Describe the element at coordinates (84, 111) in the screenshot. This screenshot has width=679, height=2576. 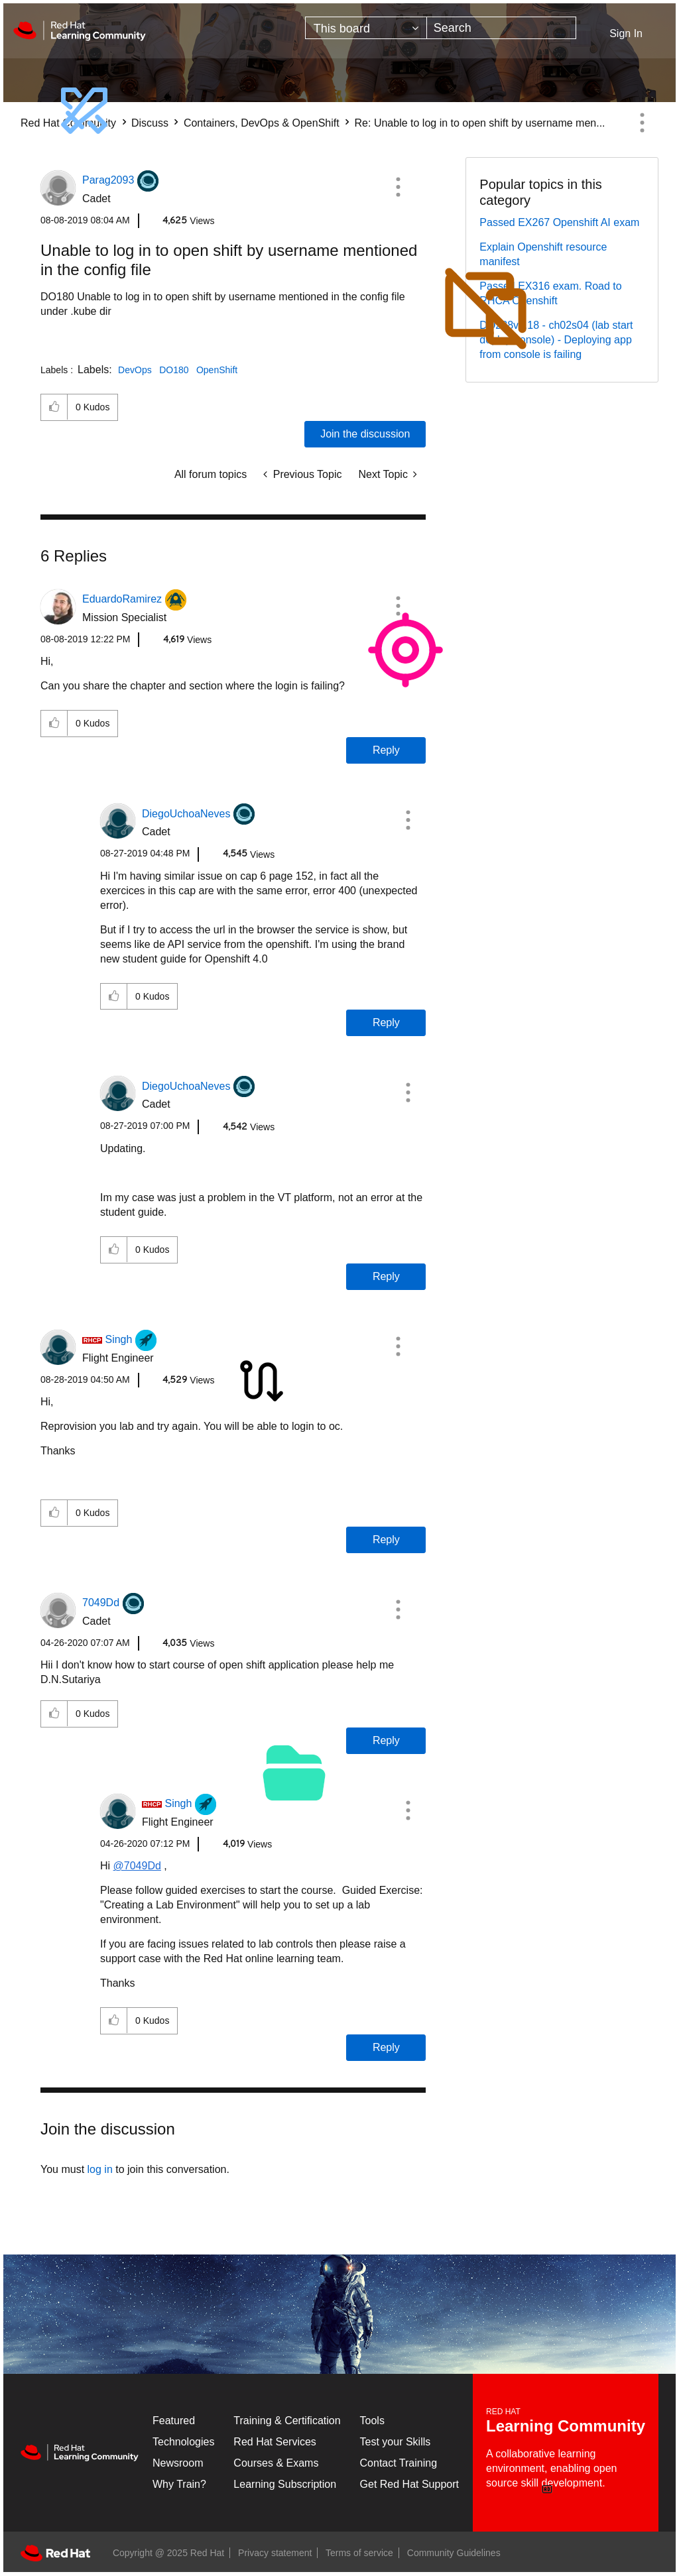
I see `start a battle or combat mode` at that location.